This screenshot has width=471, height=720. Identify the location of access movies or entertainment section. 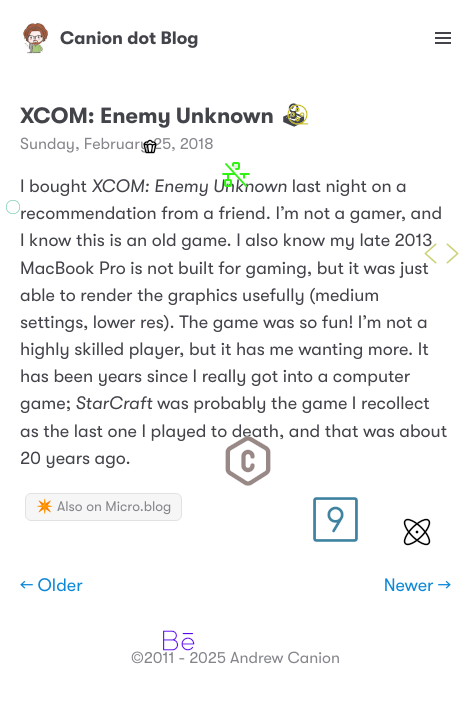
(150, 147).